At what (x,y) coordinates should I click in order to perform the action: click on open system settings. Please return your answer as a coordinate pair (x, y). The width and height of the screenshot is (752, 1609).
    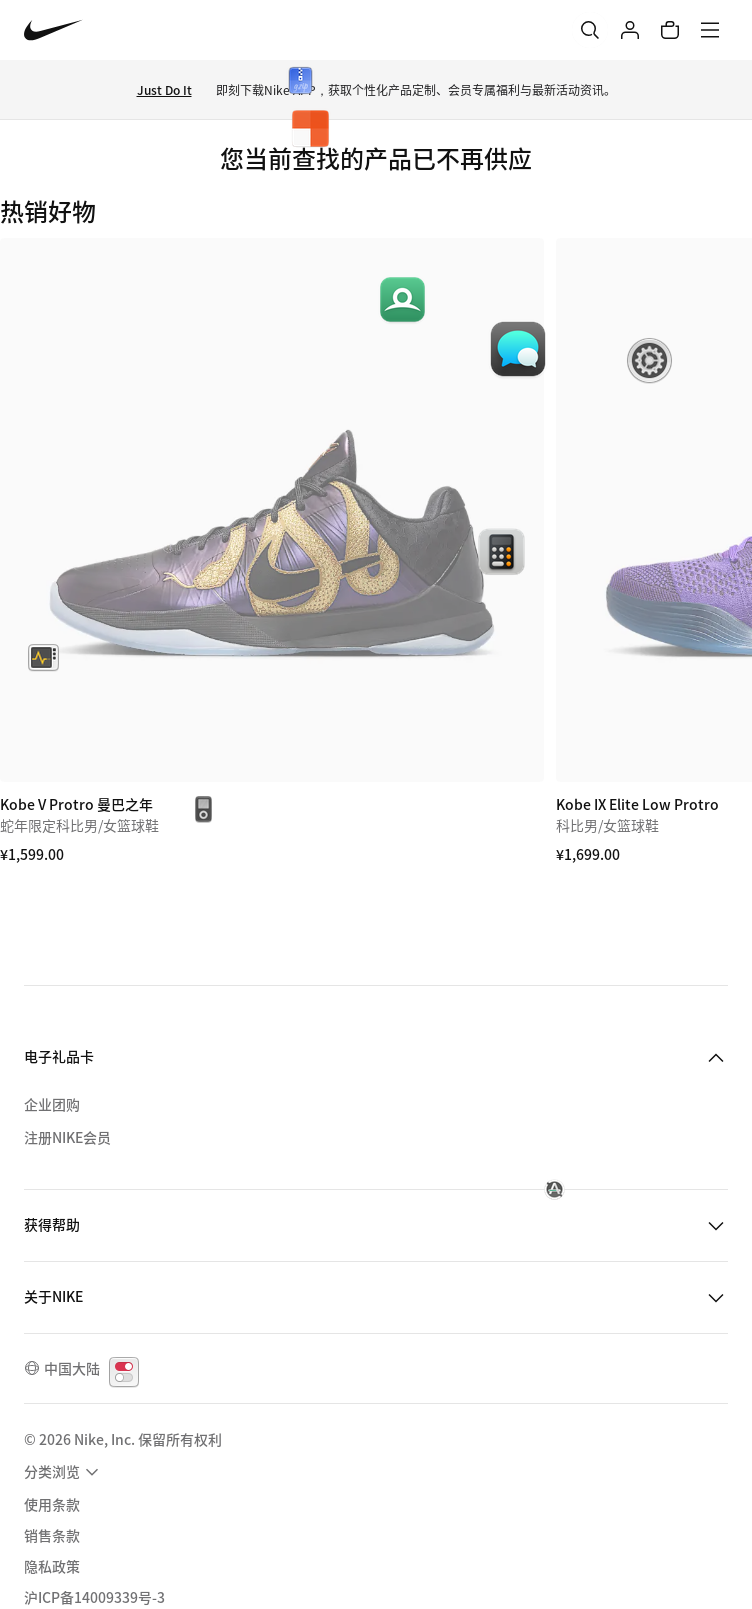
    Looking at the image, I should click on (649, 360).